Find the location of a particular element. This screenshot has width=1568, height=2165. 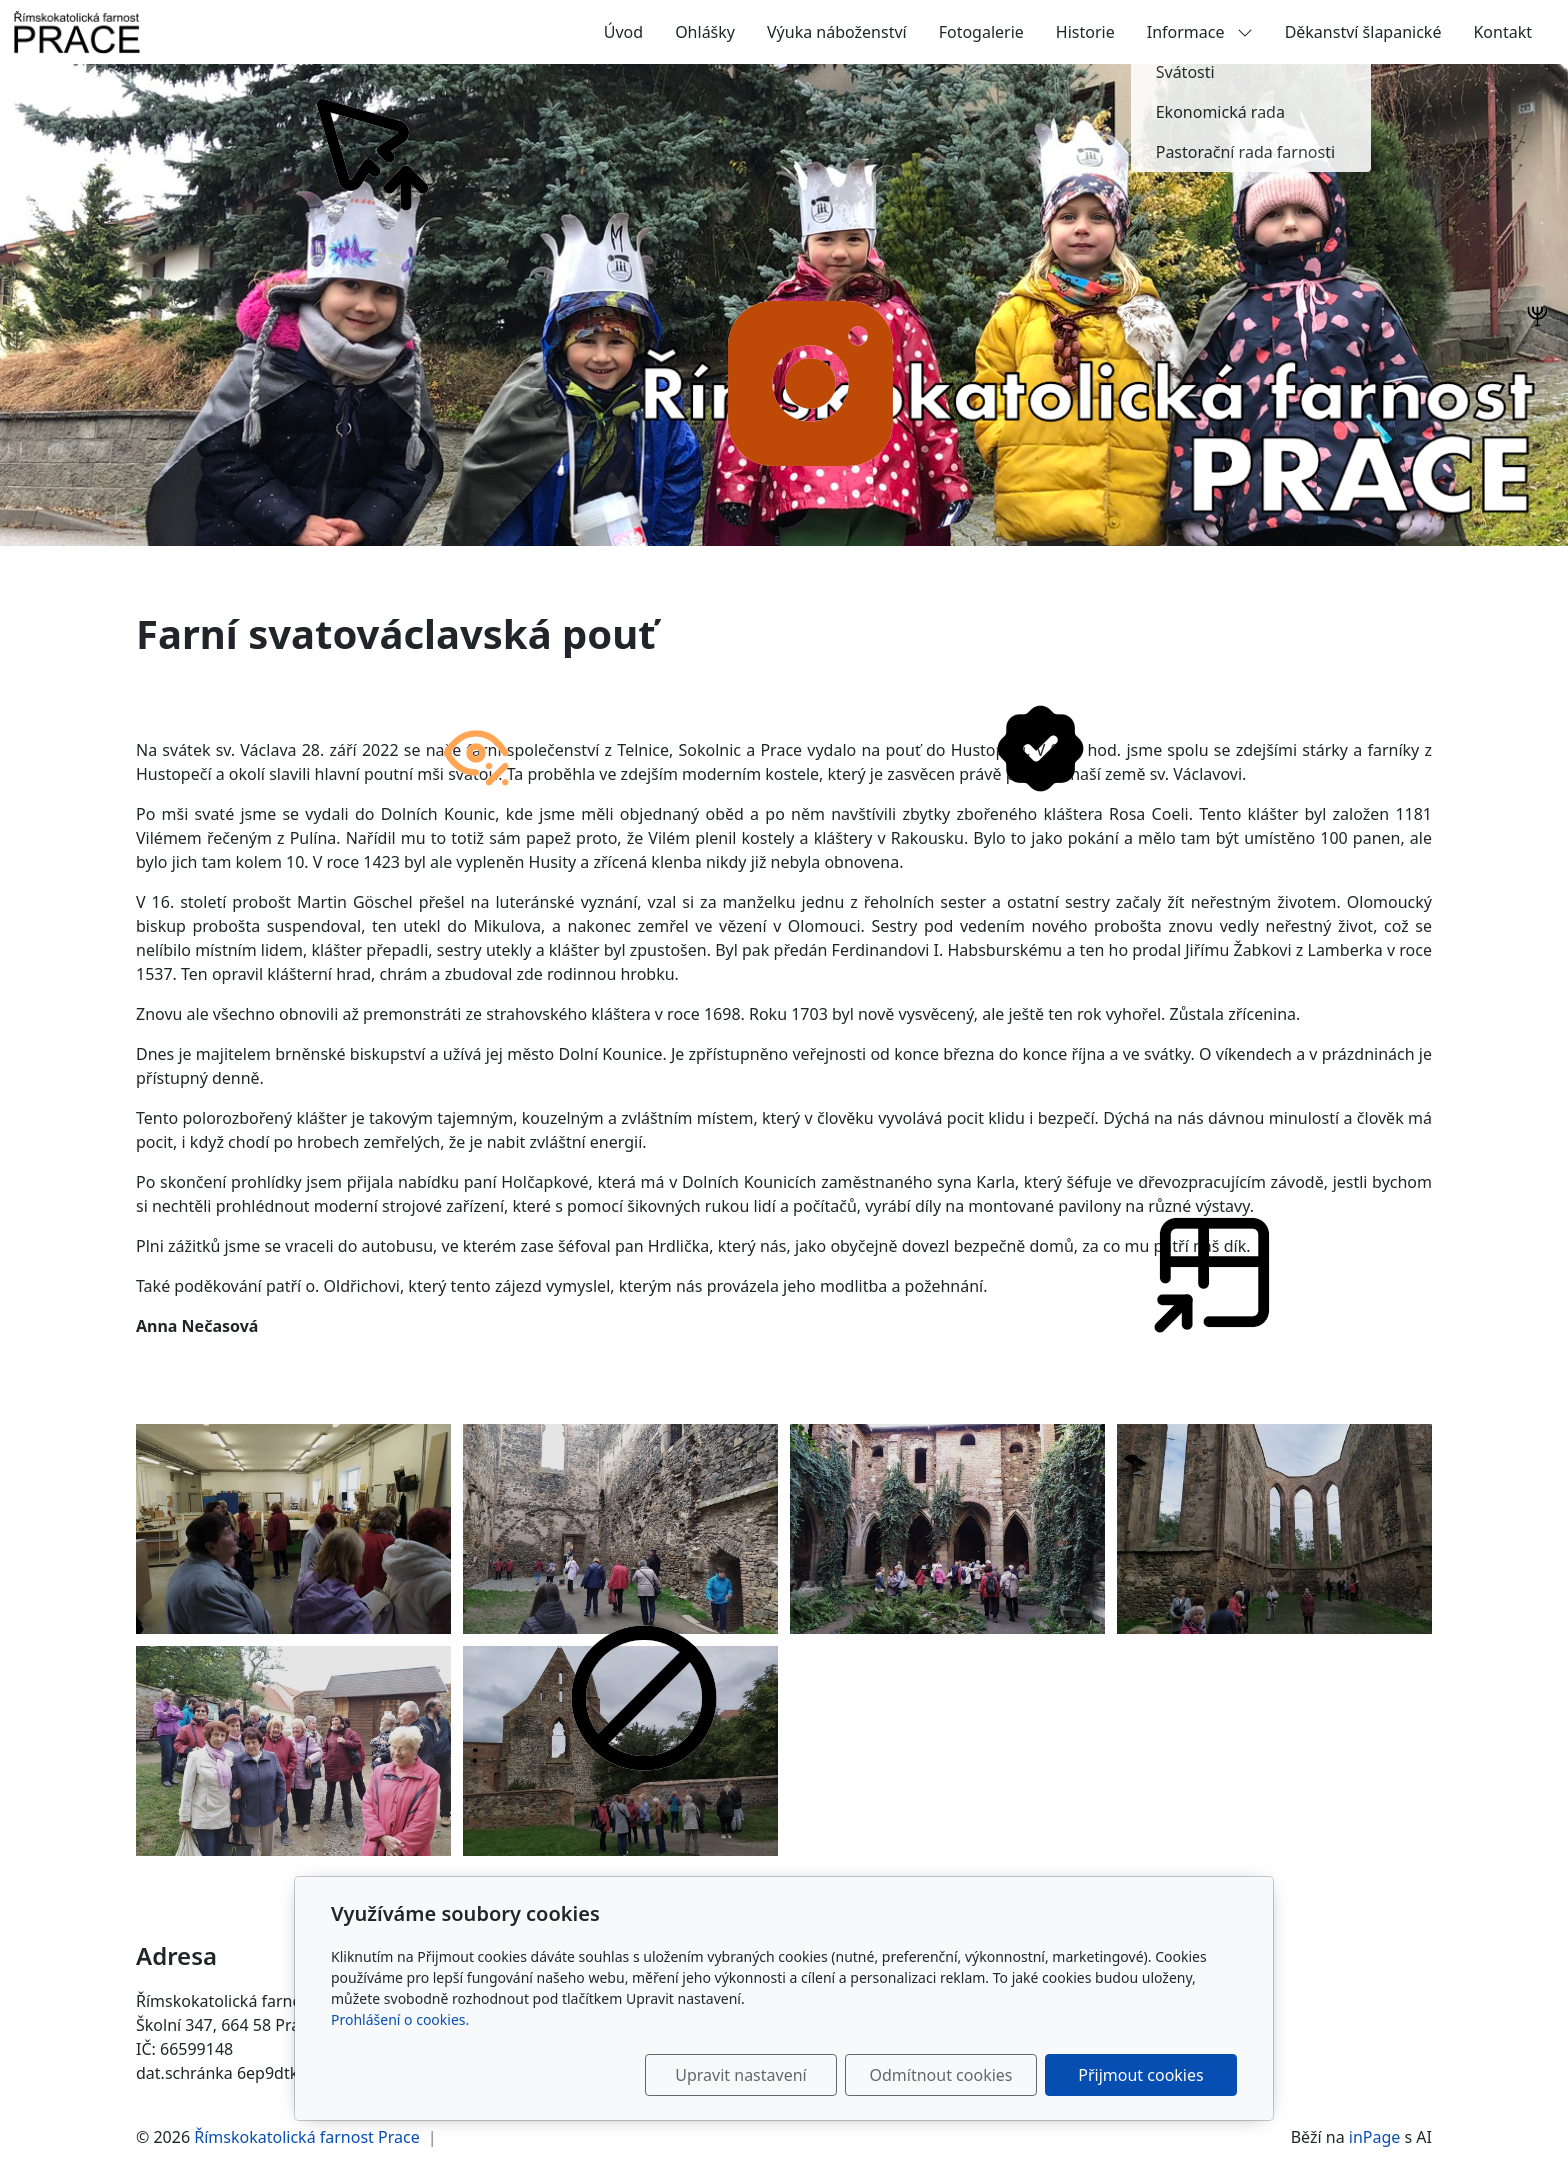

scroll to top of page is located at coordinates (367, 149).